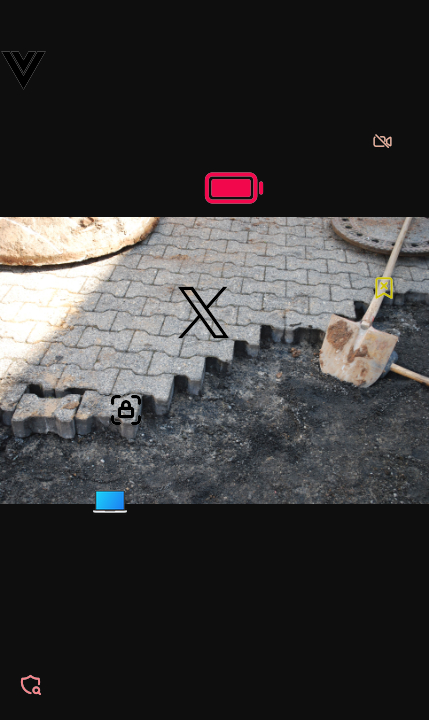  What do you see at coordinates (23, 70) in the screenshot?
I see `Vue.js framework logo` at bounding box center [23, 70].